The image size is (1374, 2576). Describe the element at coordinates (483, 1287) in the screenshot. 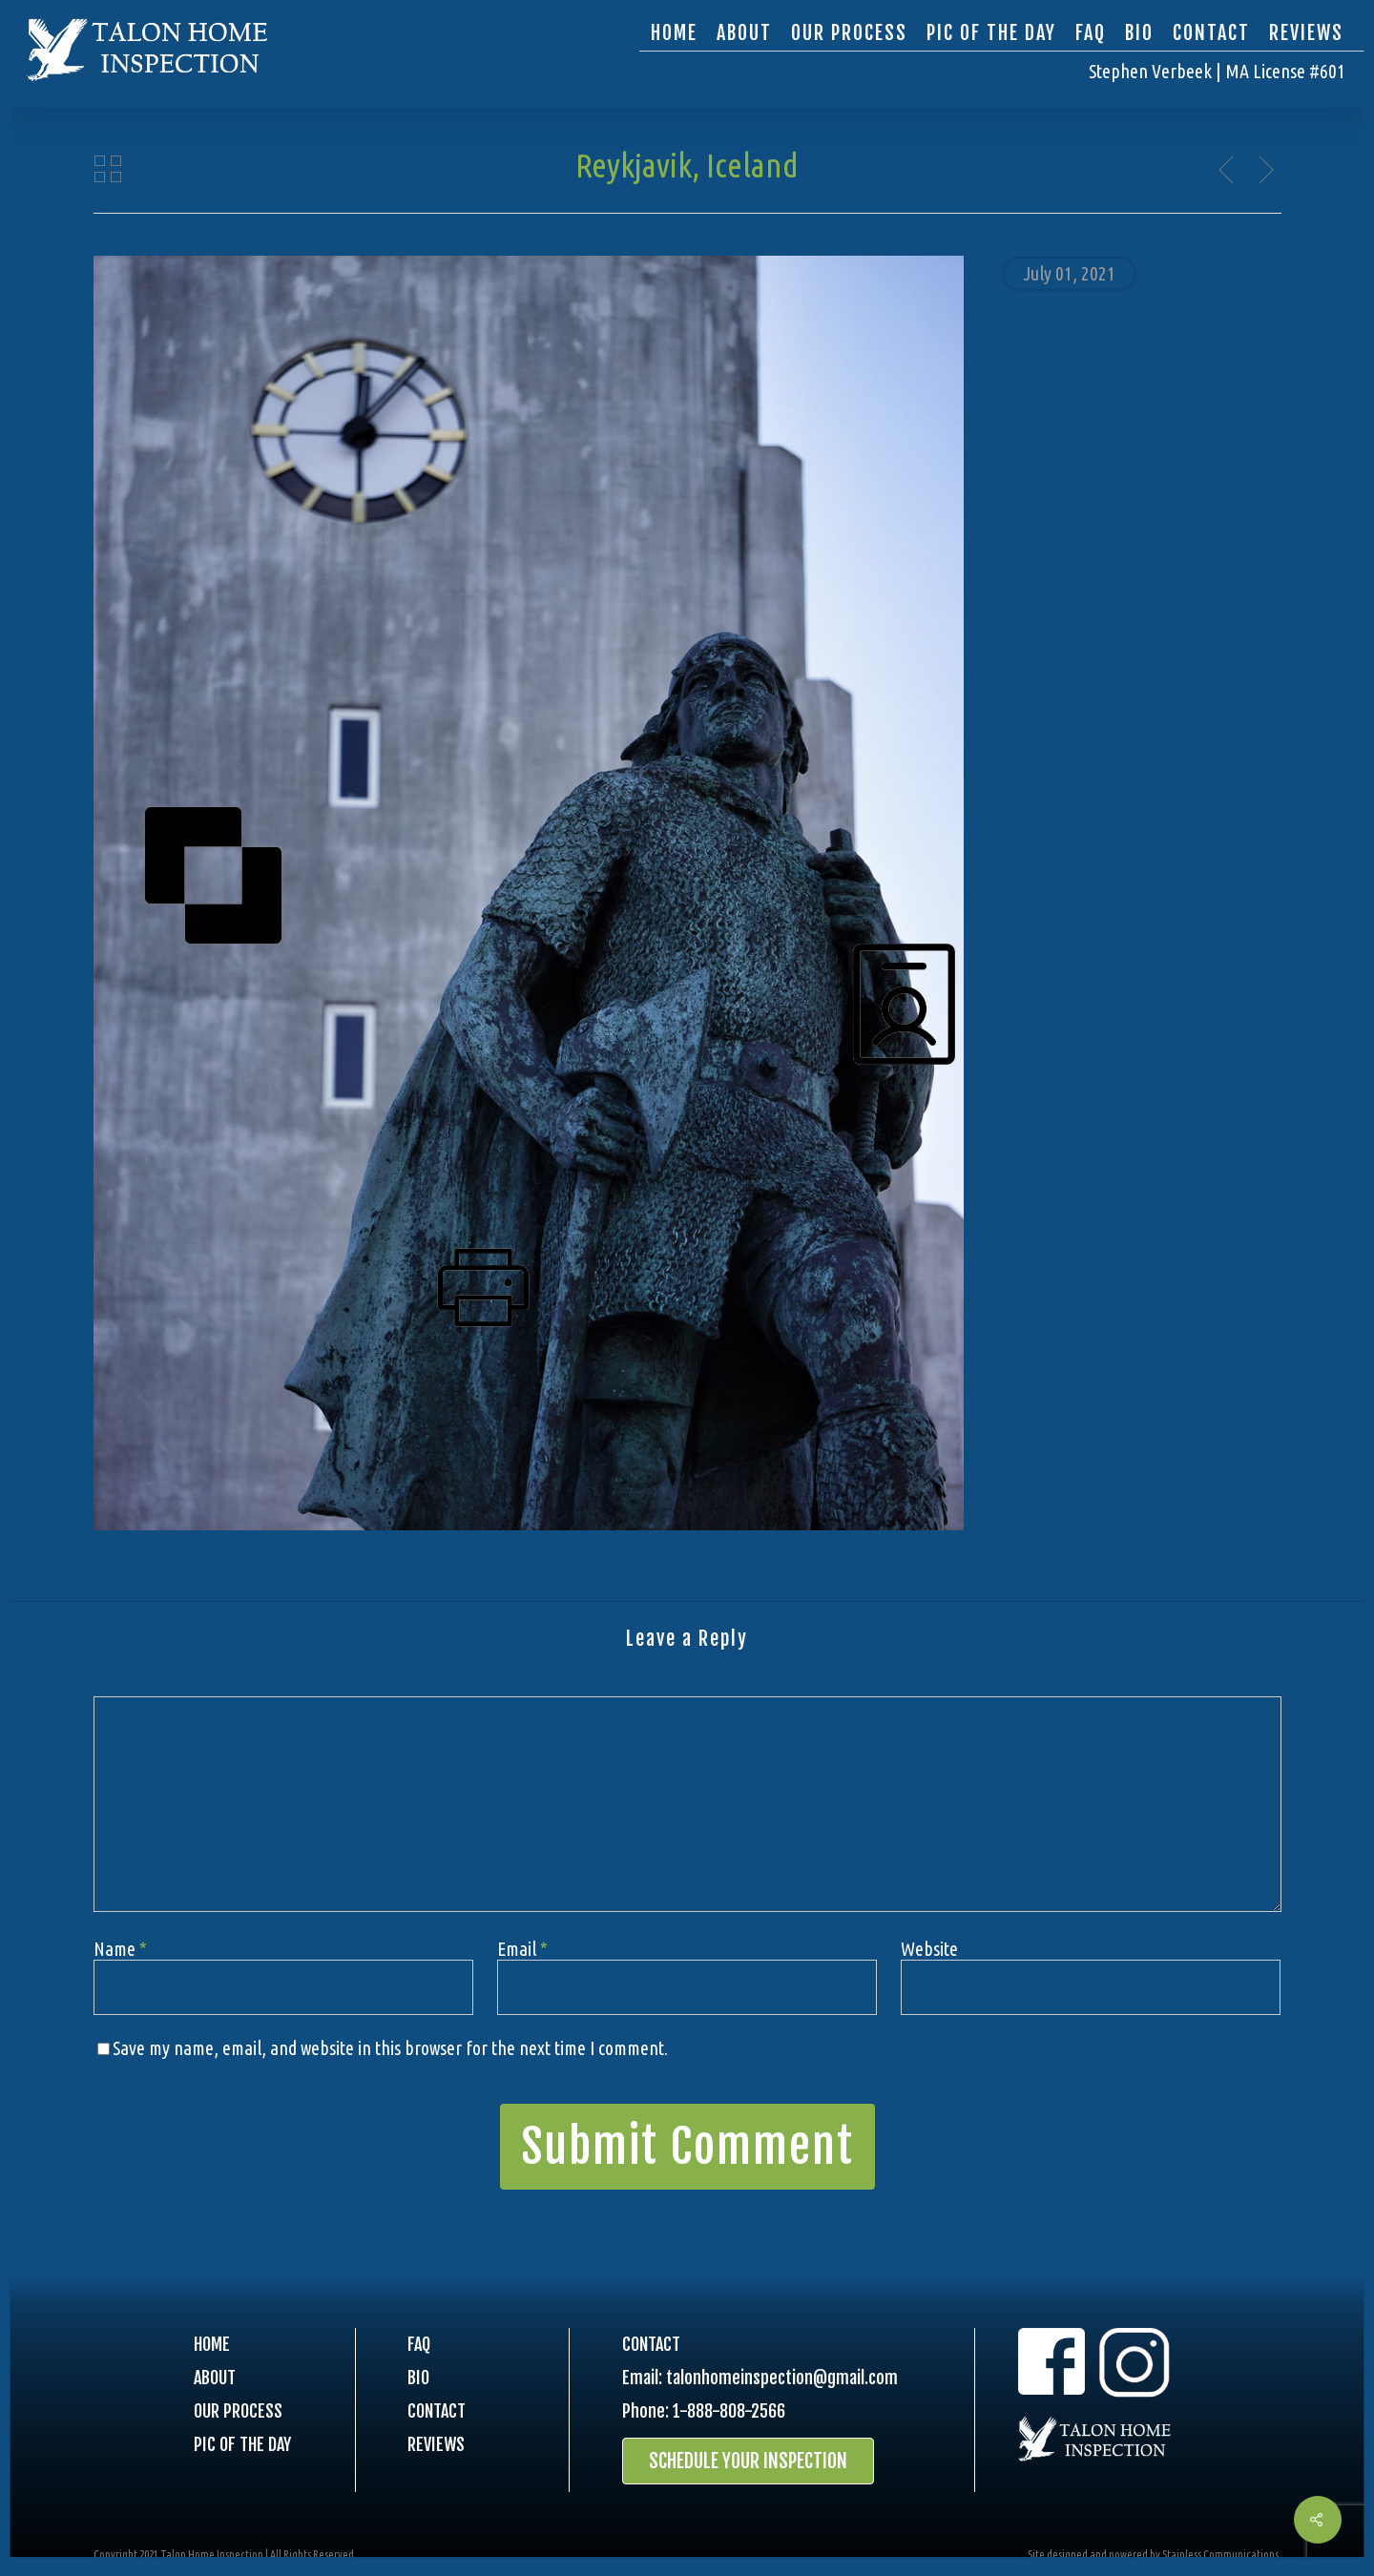

I see `print current document or page` at that location.